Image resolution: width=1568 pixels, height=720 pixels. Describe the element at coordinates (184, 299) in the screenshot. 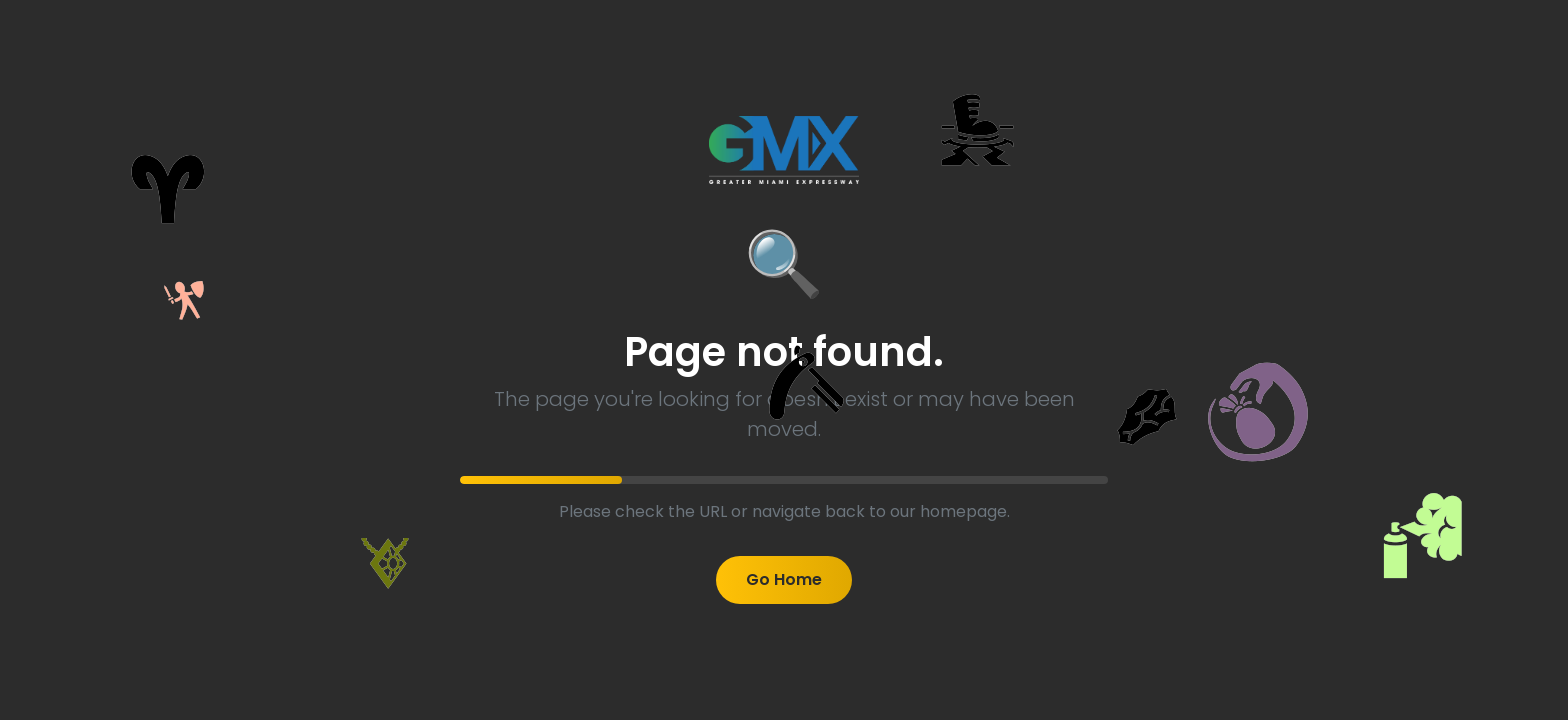

I see `select warrior or fighter class` at that location.